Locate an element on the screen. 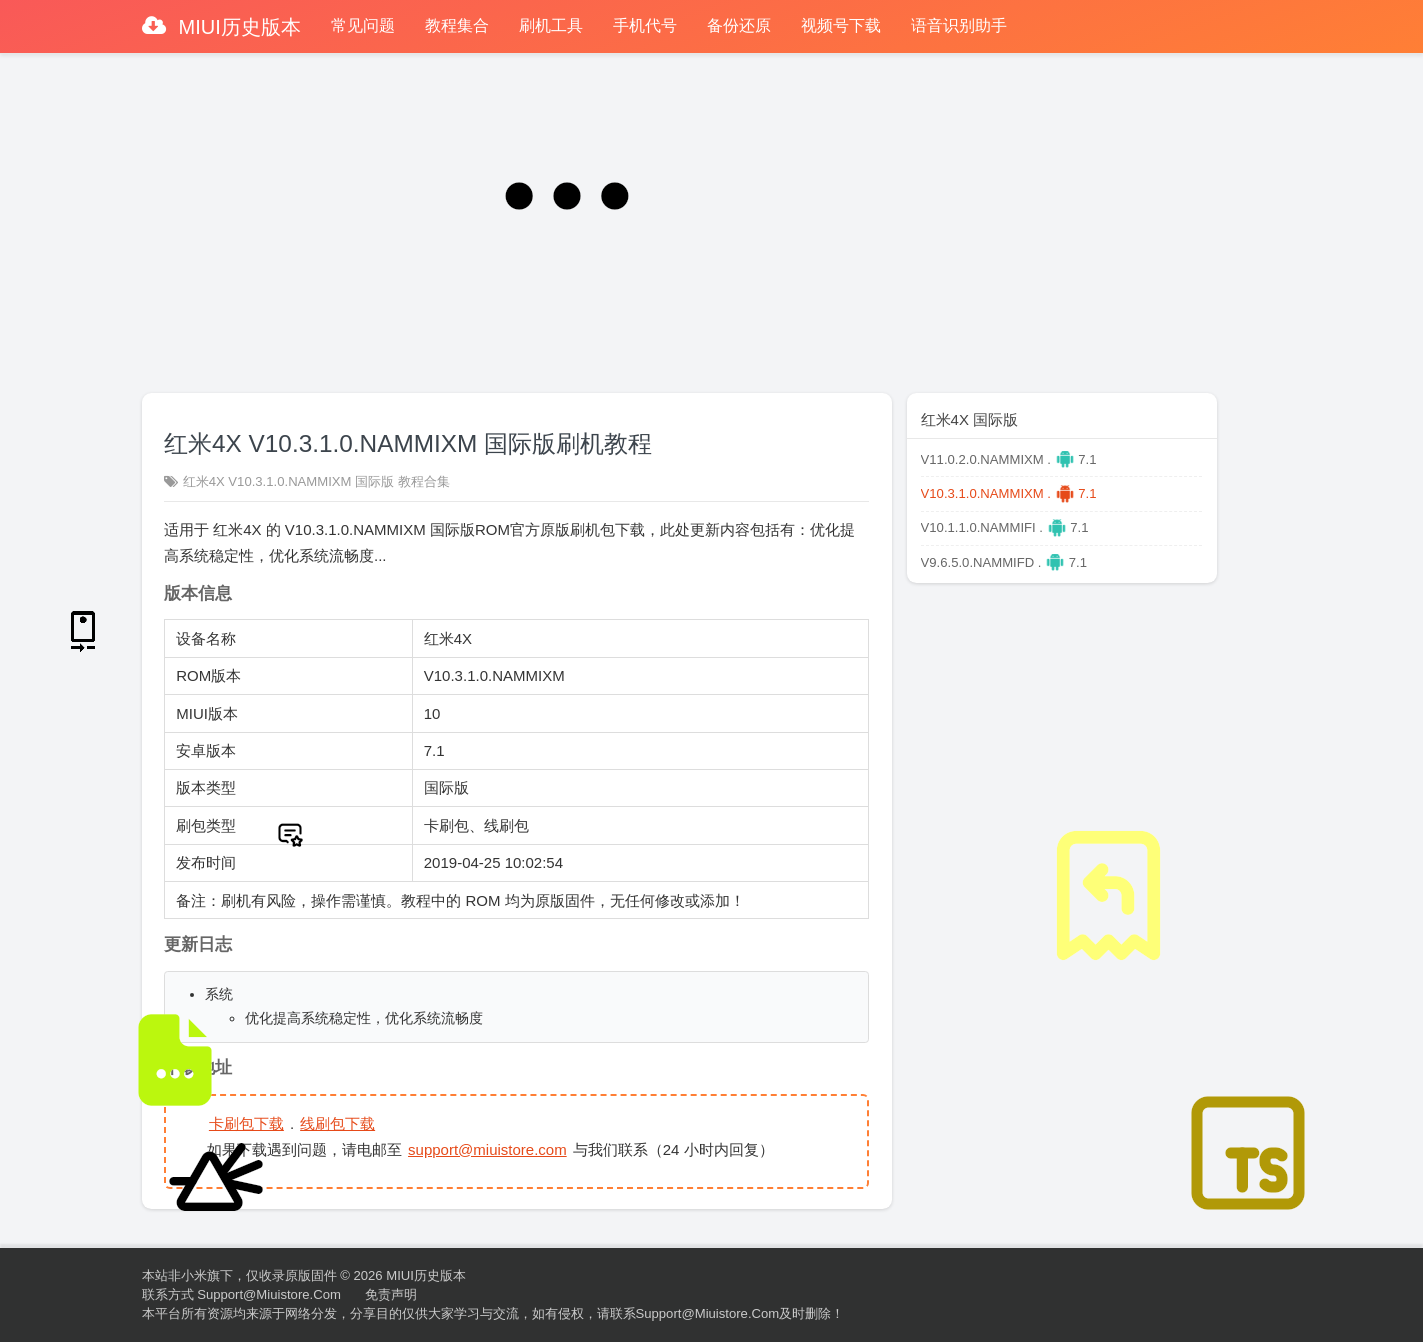 The image size is (1423, 1342). view starred or favorite messages is located at coordinates (290, 834).